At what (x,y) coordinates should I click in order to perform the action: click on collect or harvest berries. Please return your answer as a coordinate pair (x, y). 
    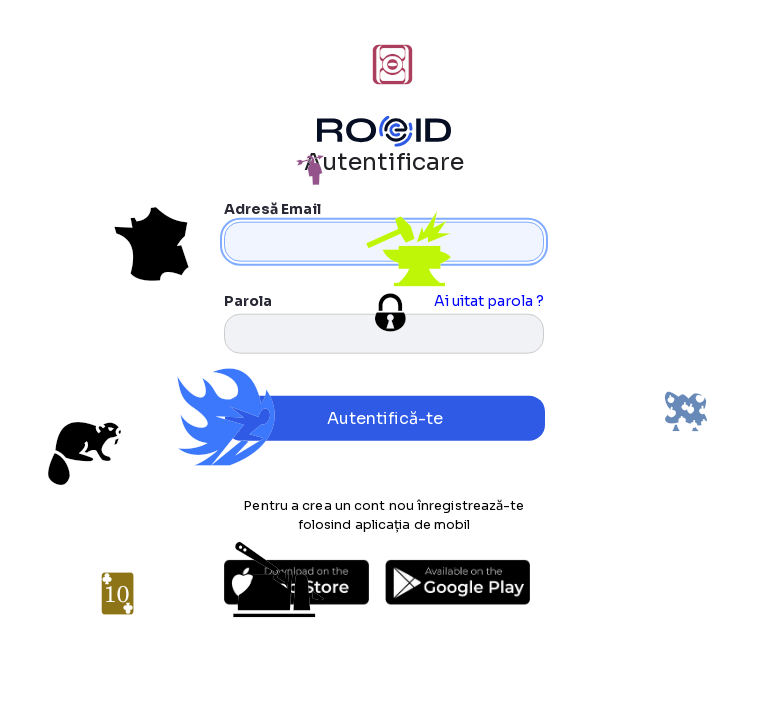
    Looking at the image, I should click on (686, 410).